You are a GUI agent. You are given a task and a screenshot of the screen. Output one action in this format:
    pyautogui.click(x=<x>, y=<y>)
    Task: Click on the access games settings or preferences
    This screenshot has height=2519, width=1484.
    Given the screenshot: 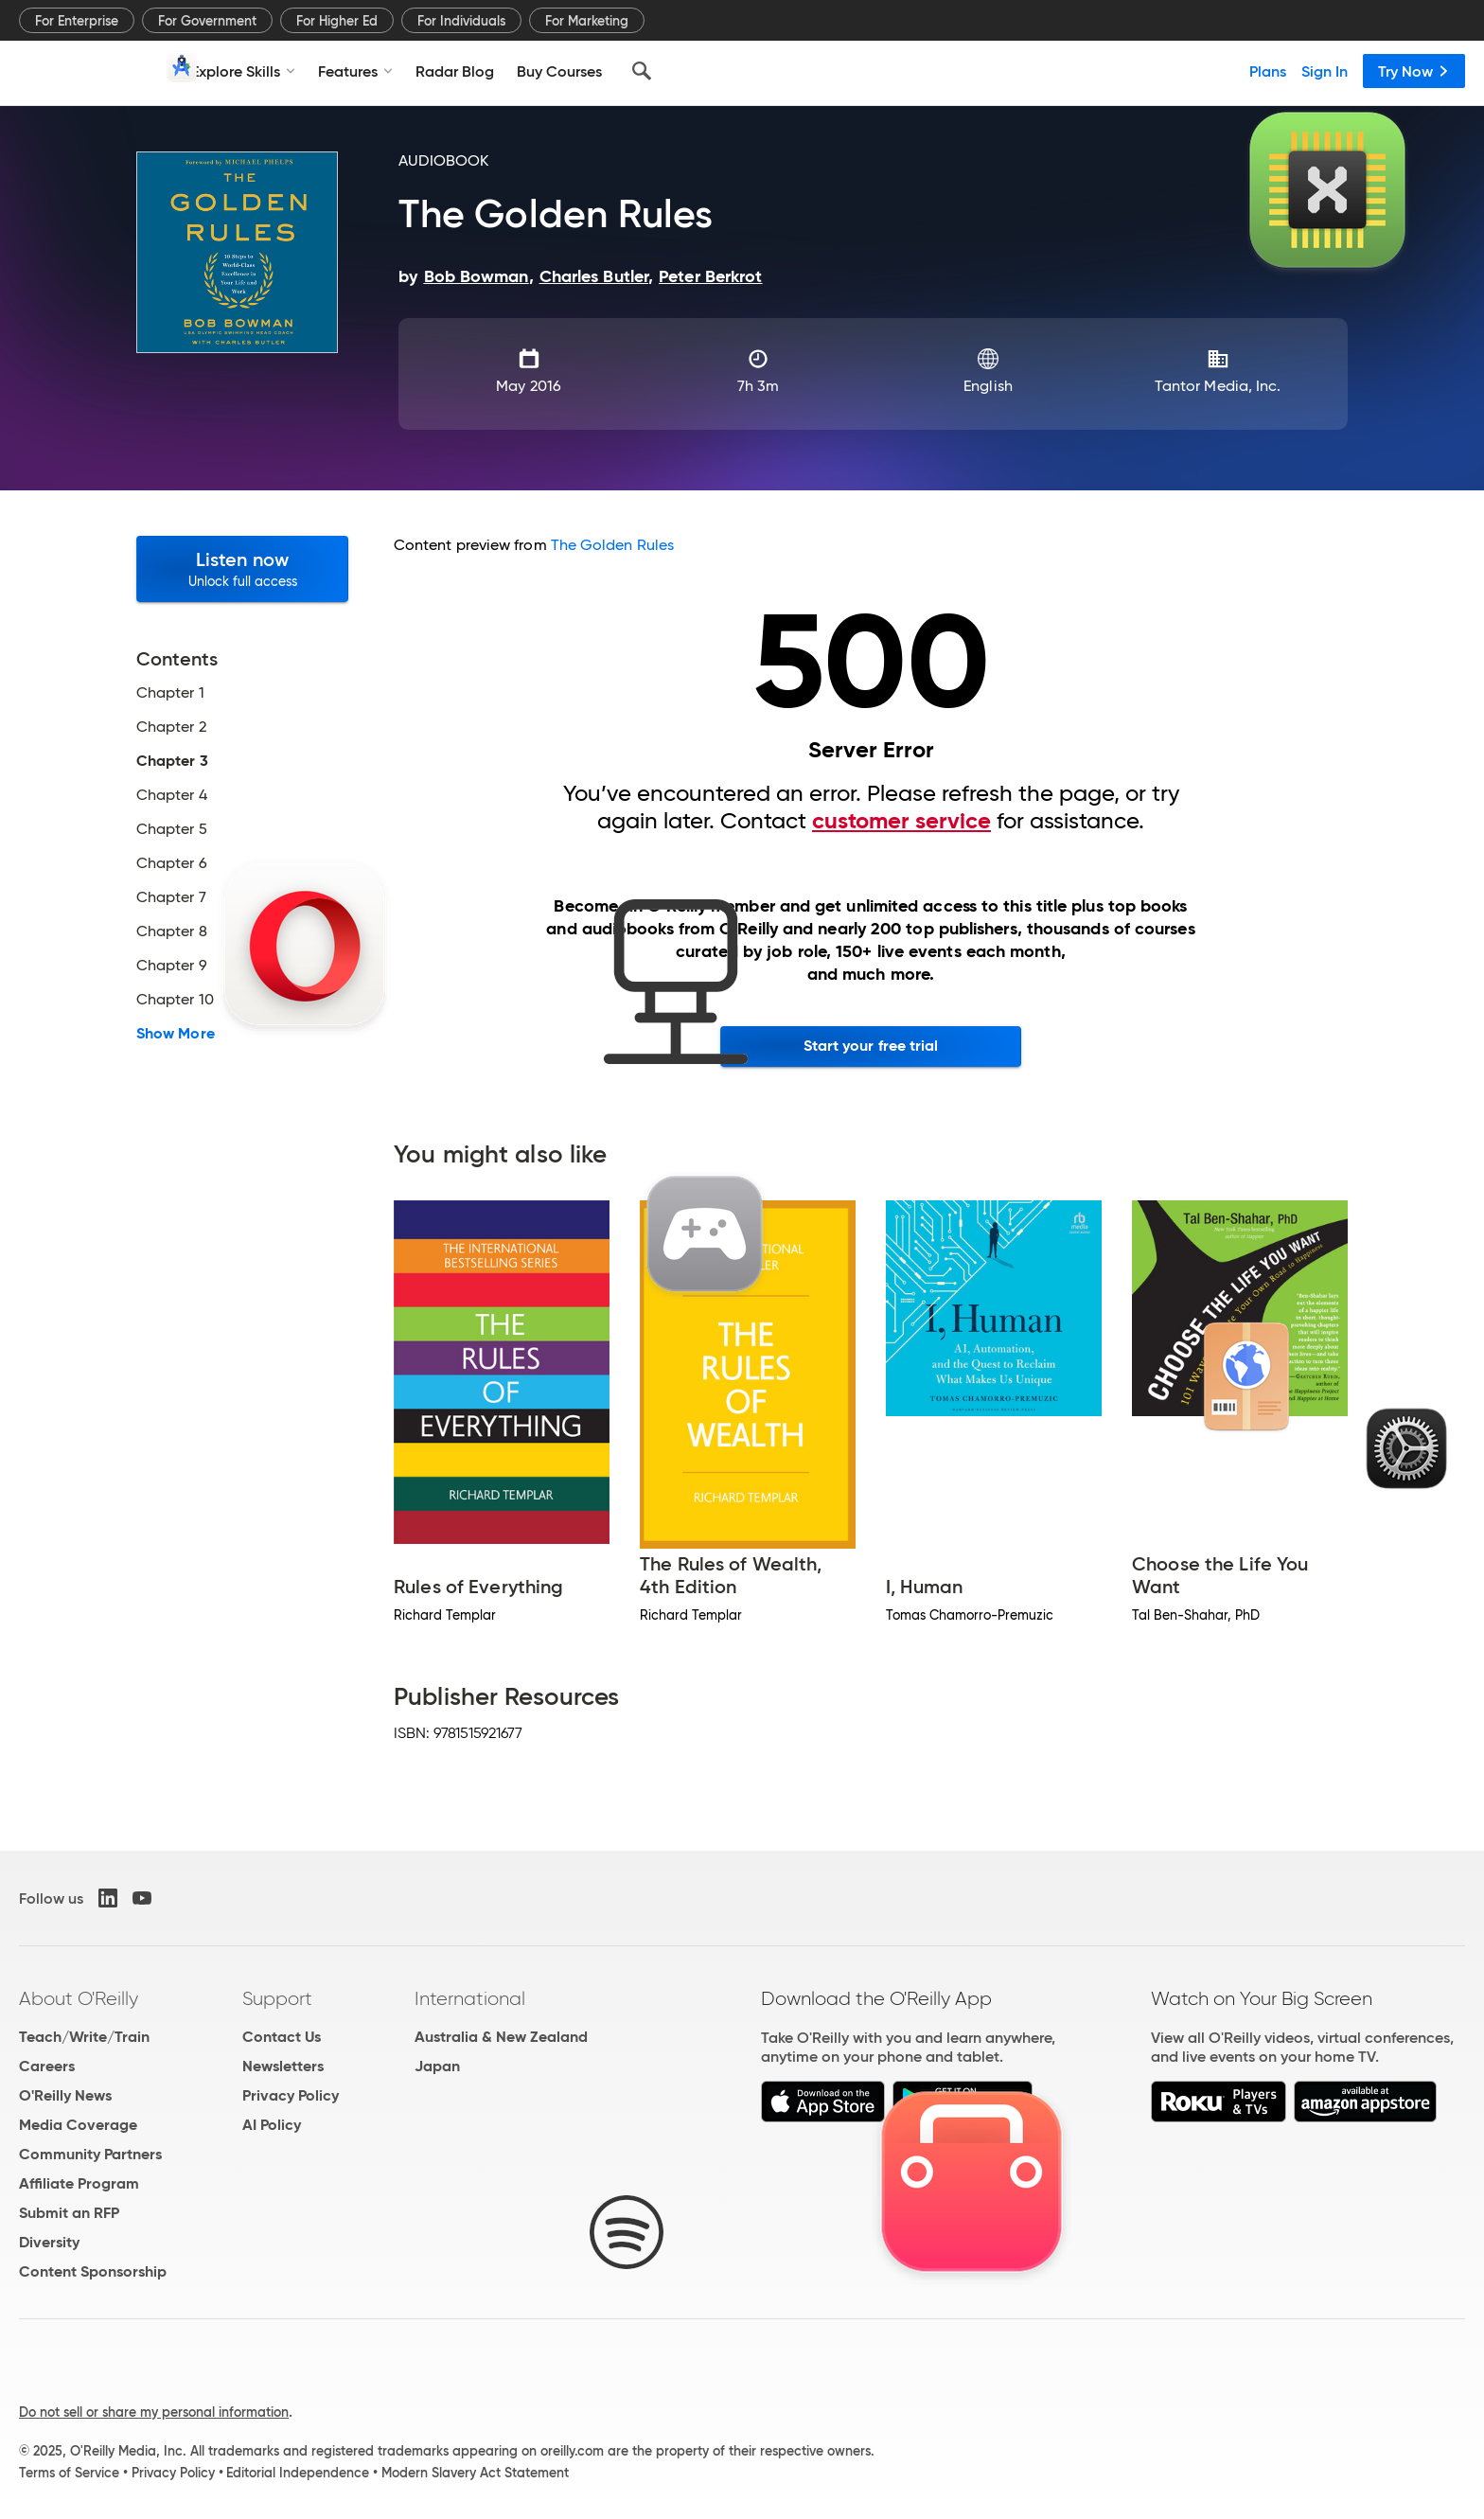 What is the action you would take?
    pyautogui.click(x=704, y=1235)
    